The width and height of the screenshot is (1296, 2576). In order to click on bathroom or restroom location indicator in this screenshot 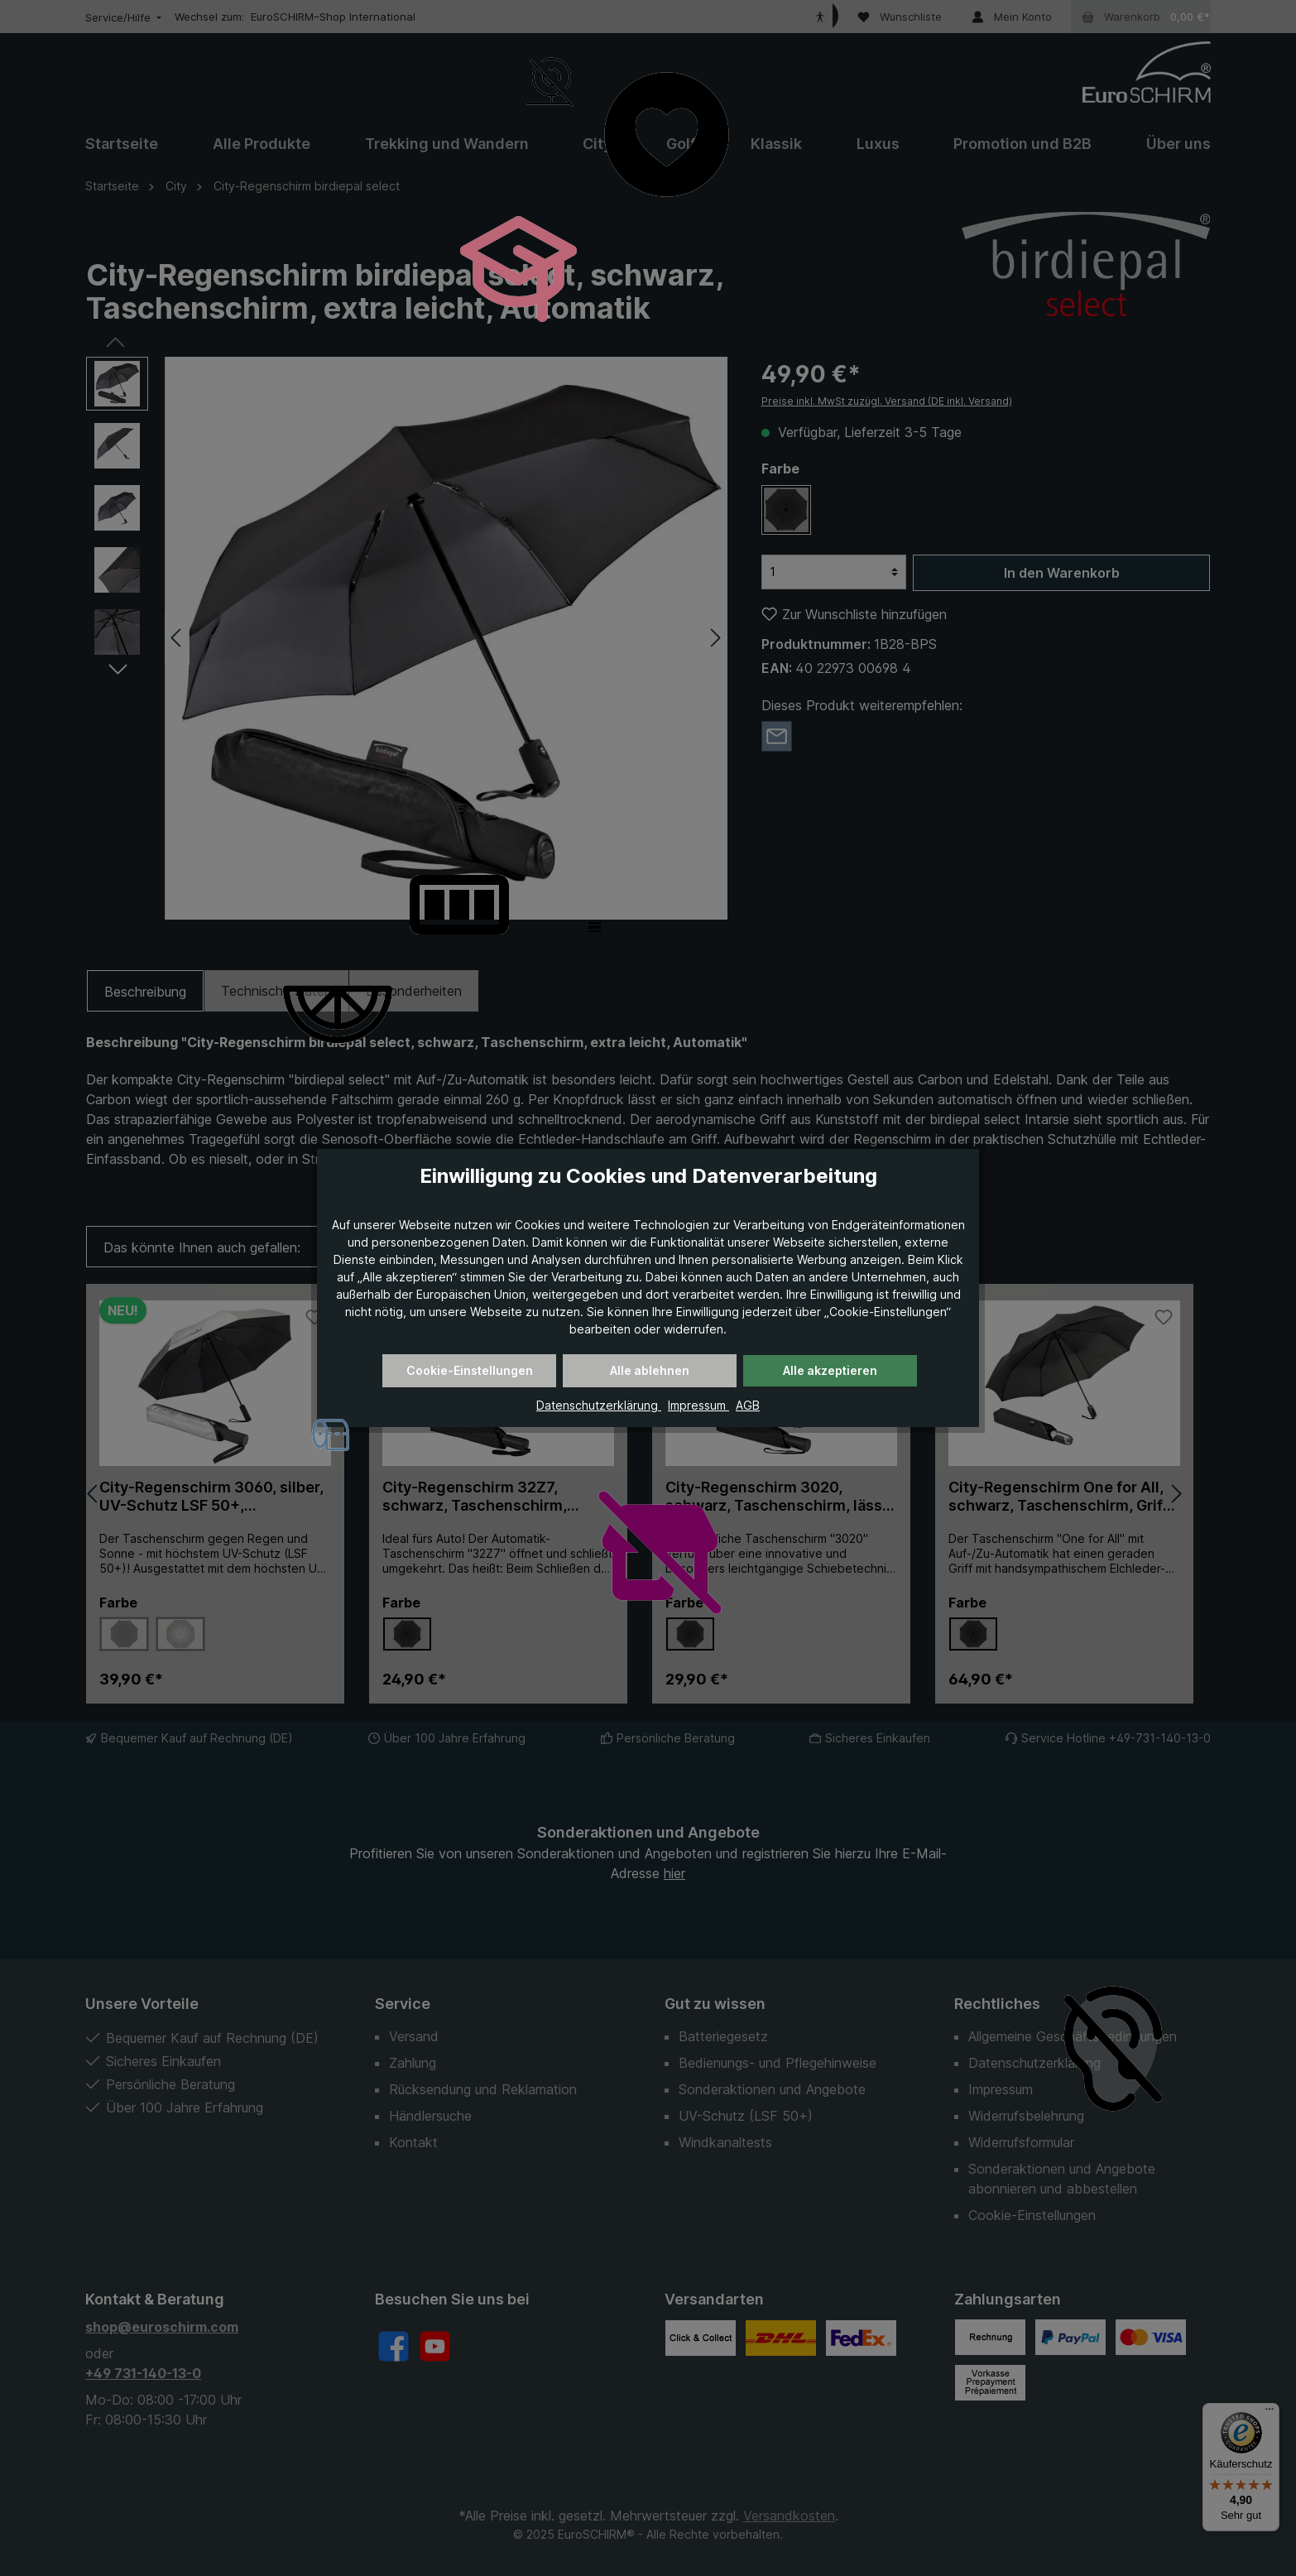, I will do `click(330, 1435)`.